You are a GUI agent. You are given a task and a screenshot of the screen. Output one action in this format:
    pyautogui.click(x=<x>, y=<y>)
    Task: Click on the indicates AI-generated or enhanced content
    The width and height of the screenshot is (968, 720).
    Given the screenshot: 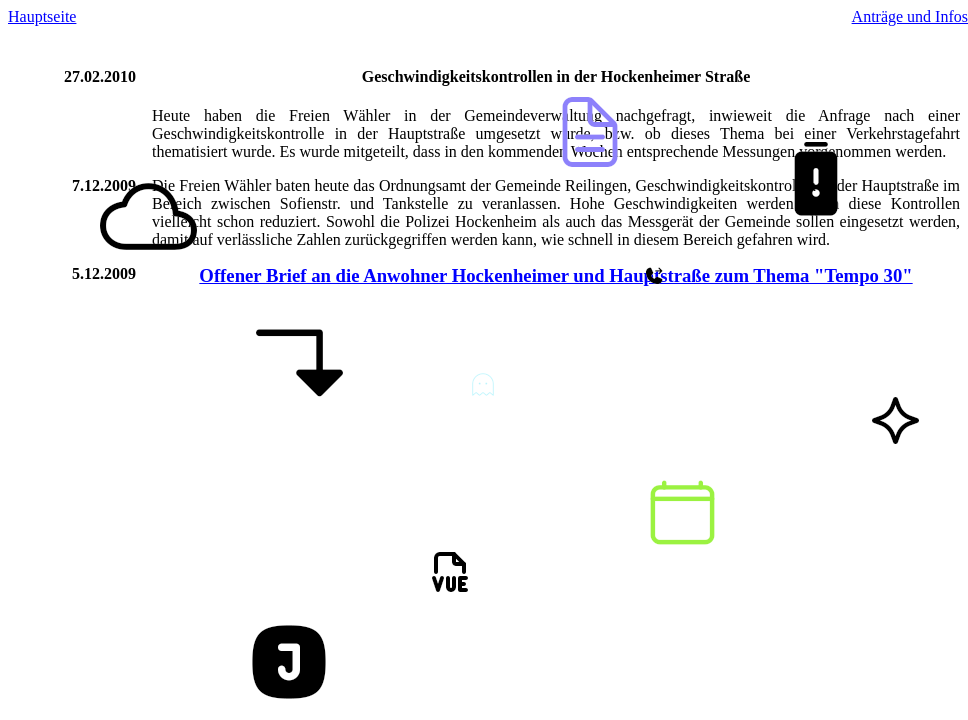 What is the action you would take?
    pyautogui.click(x=895, y=420)
    